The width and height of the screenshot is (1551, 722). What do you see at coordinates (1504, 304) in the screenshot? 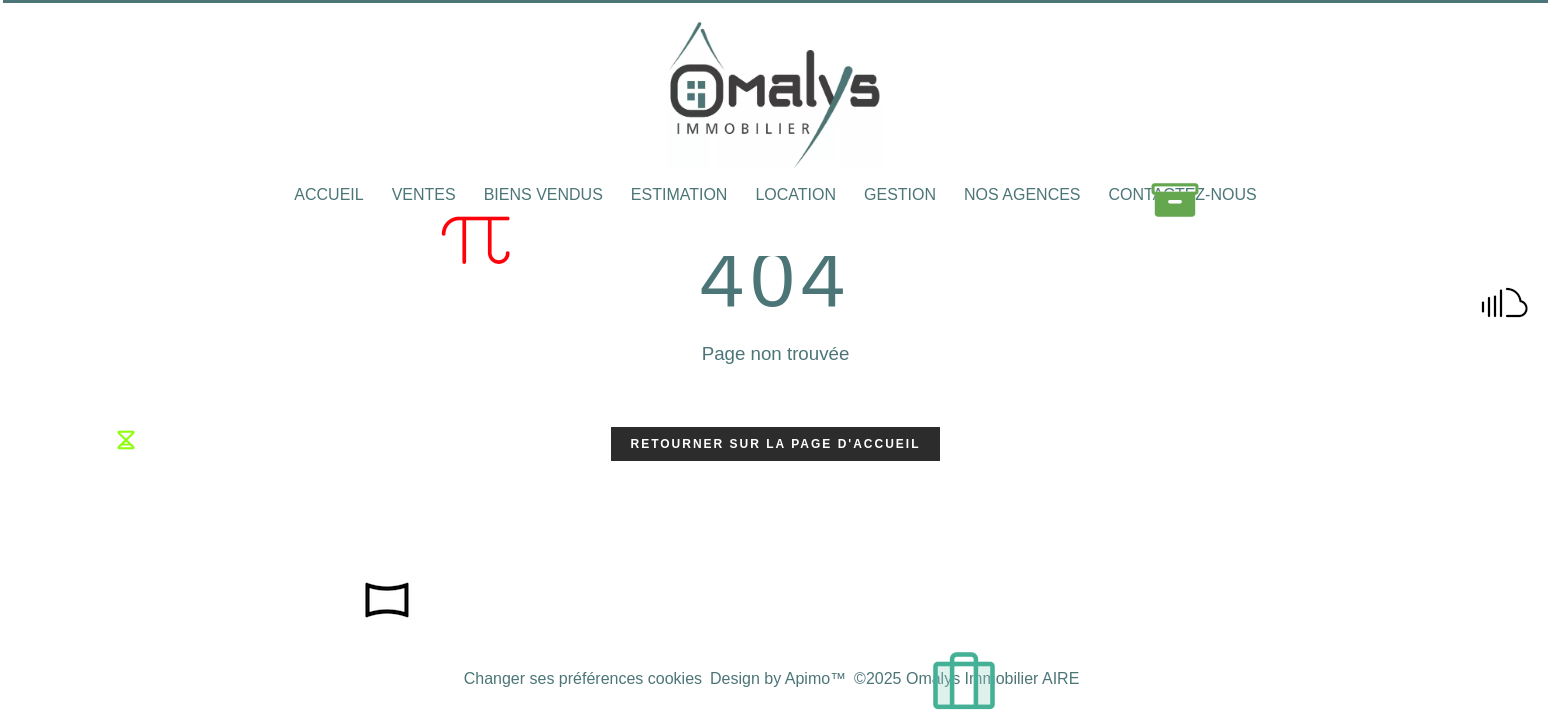
I see `open SoundCloud app` at bounding box center [1504, 304].